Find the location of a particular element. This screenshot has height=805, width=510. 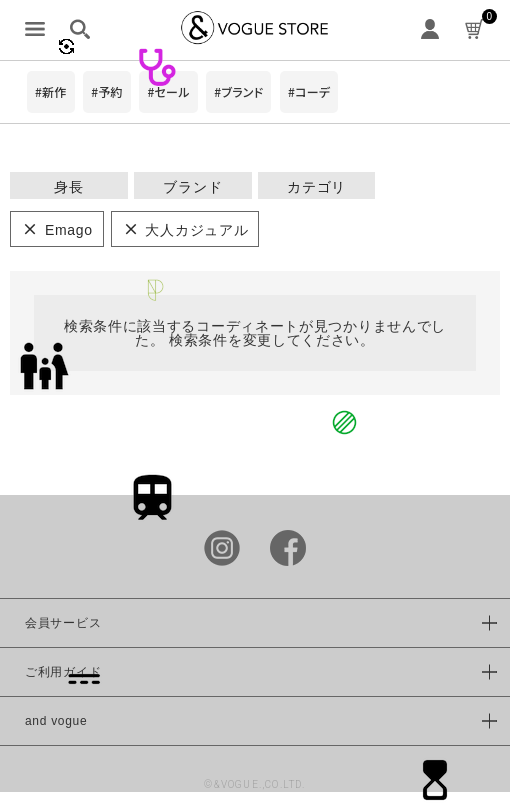

access health or medical features is located at coordinates (155, 66).